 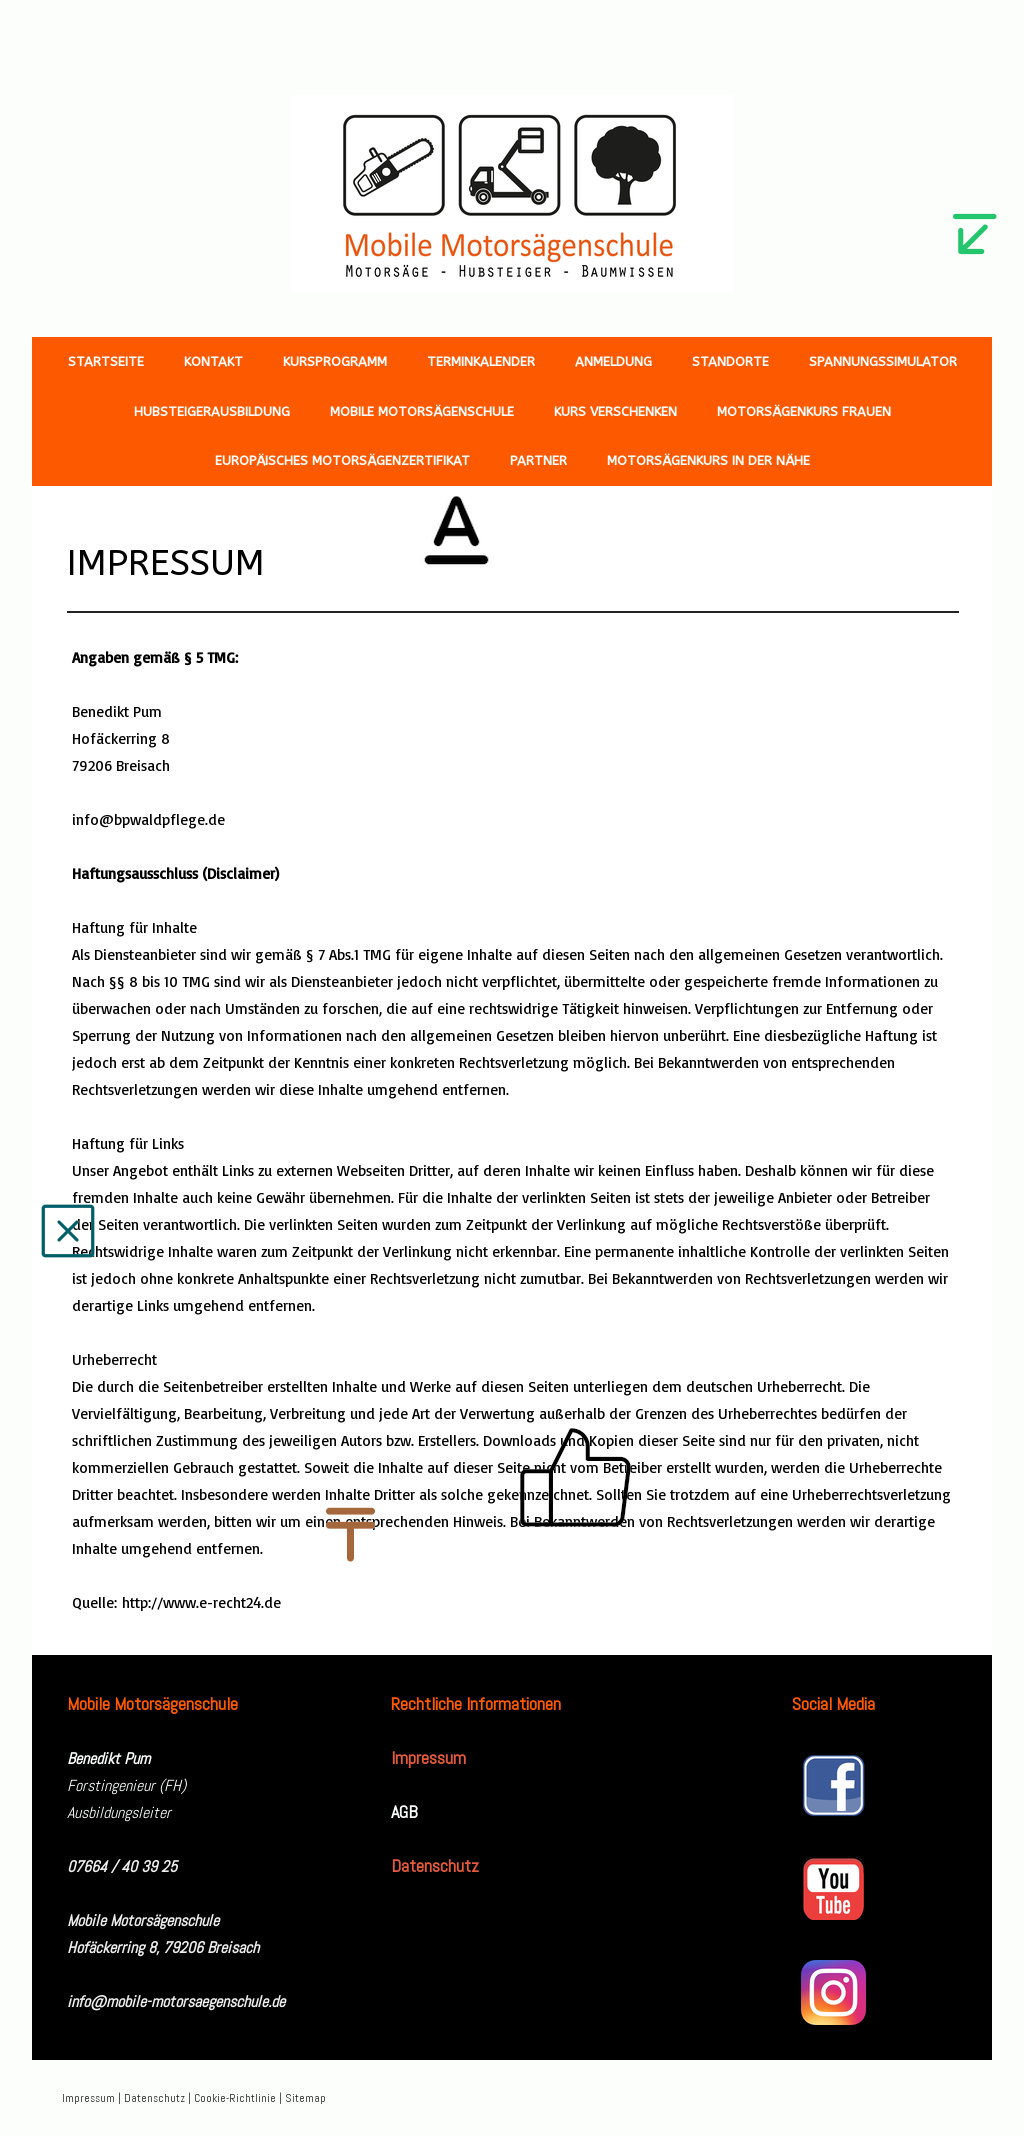 What do you see at coordinates (973, 234) in the screenshot?
I see `move item to bottom-left corner` at bounding box center [973, 234].